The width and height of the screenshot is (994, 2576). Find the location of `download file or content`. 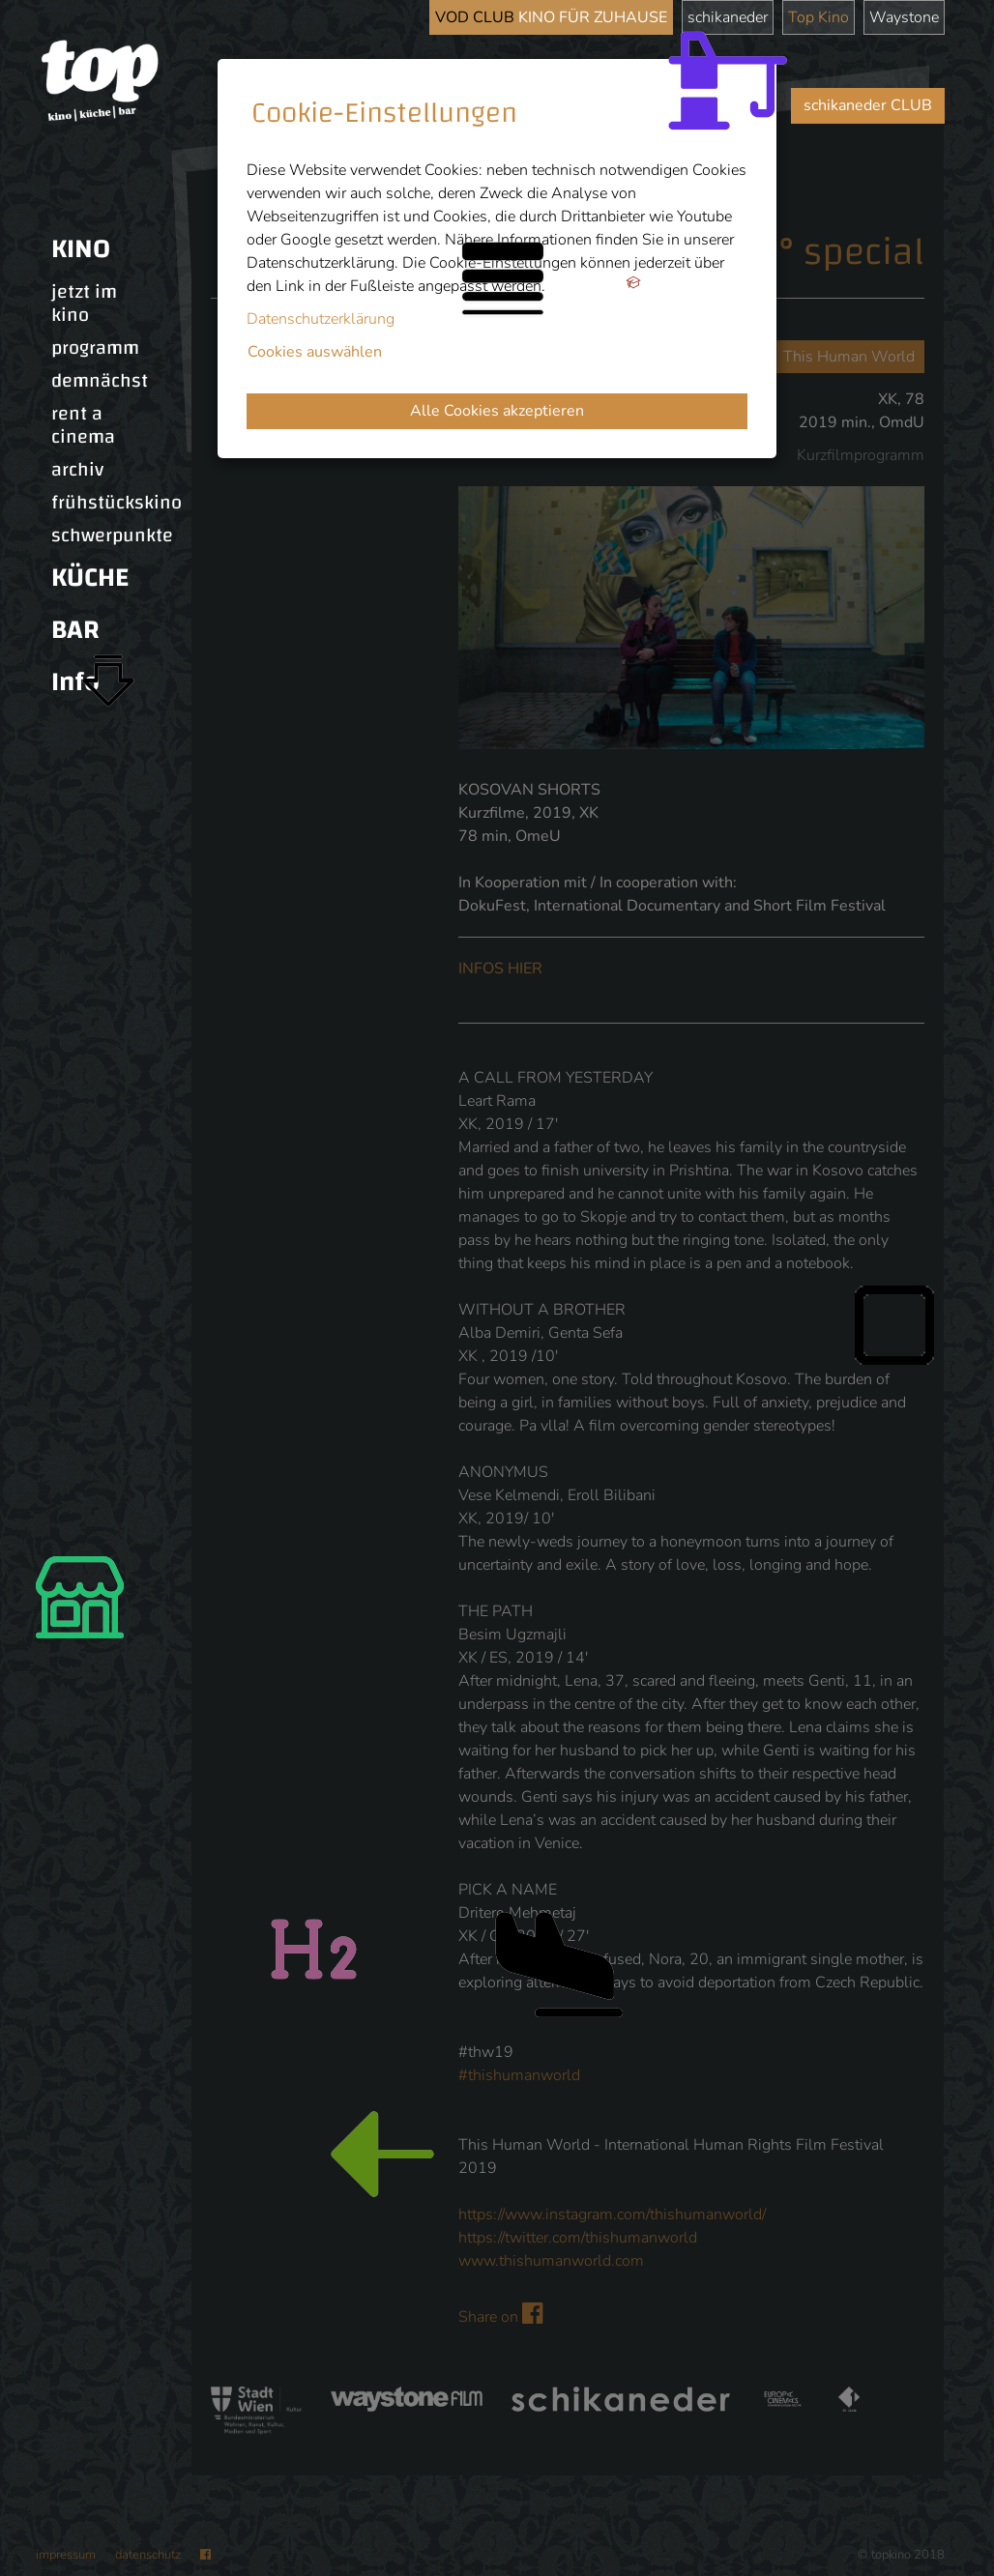

download file or content is located at coordinates (108, 679).